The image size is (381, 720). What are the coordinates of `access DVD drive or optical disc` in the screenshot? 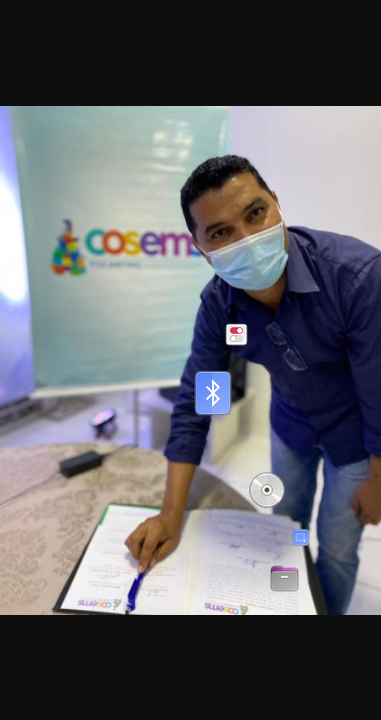 It's located at (267, 490).